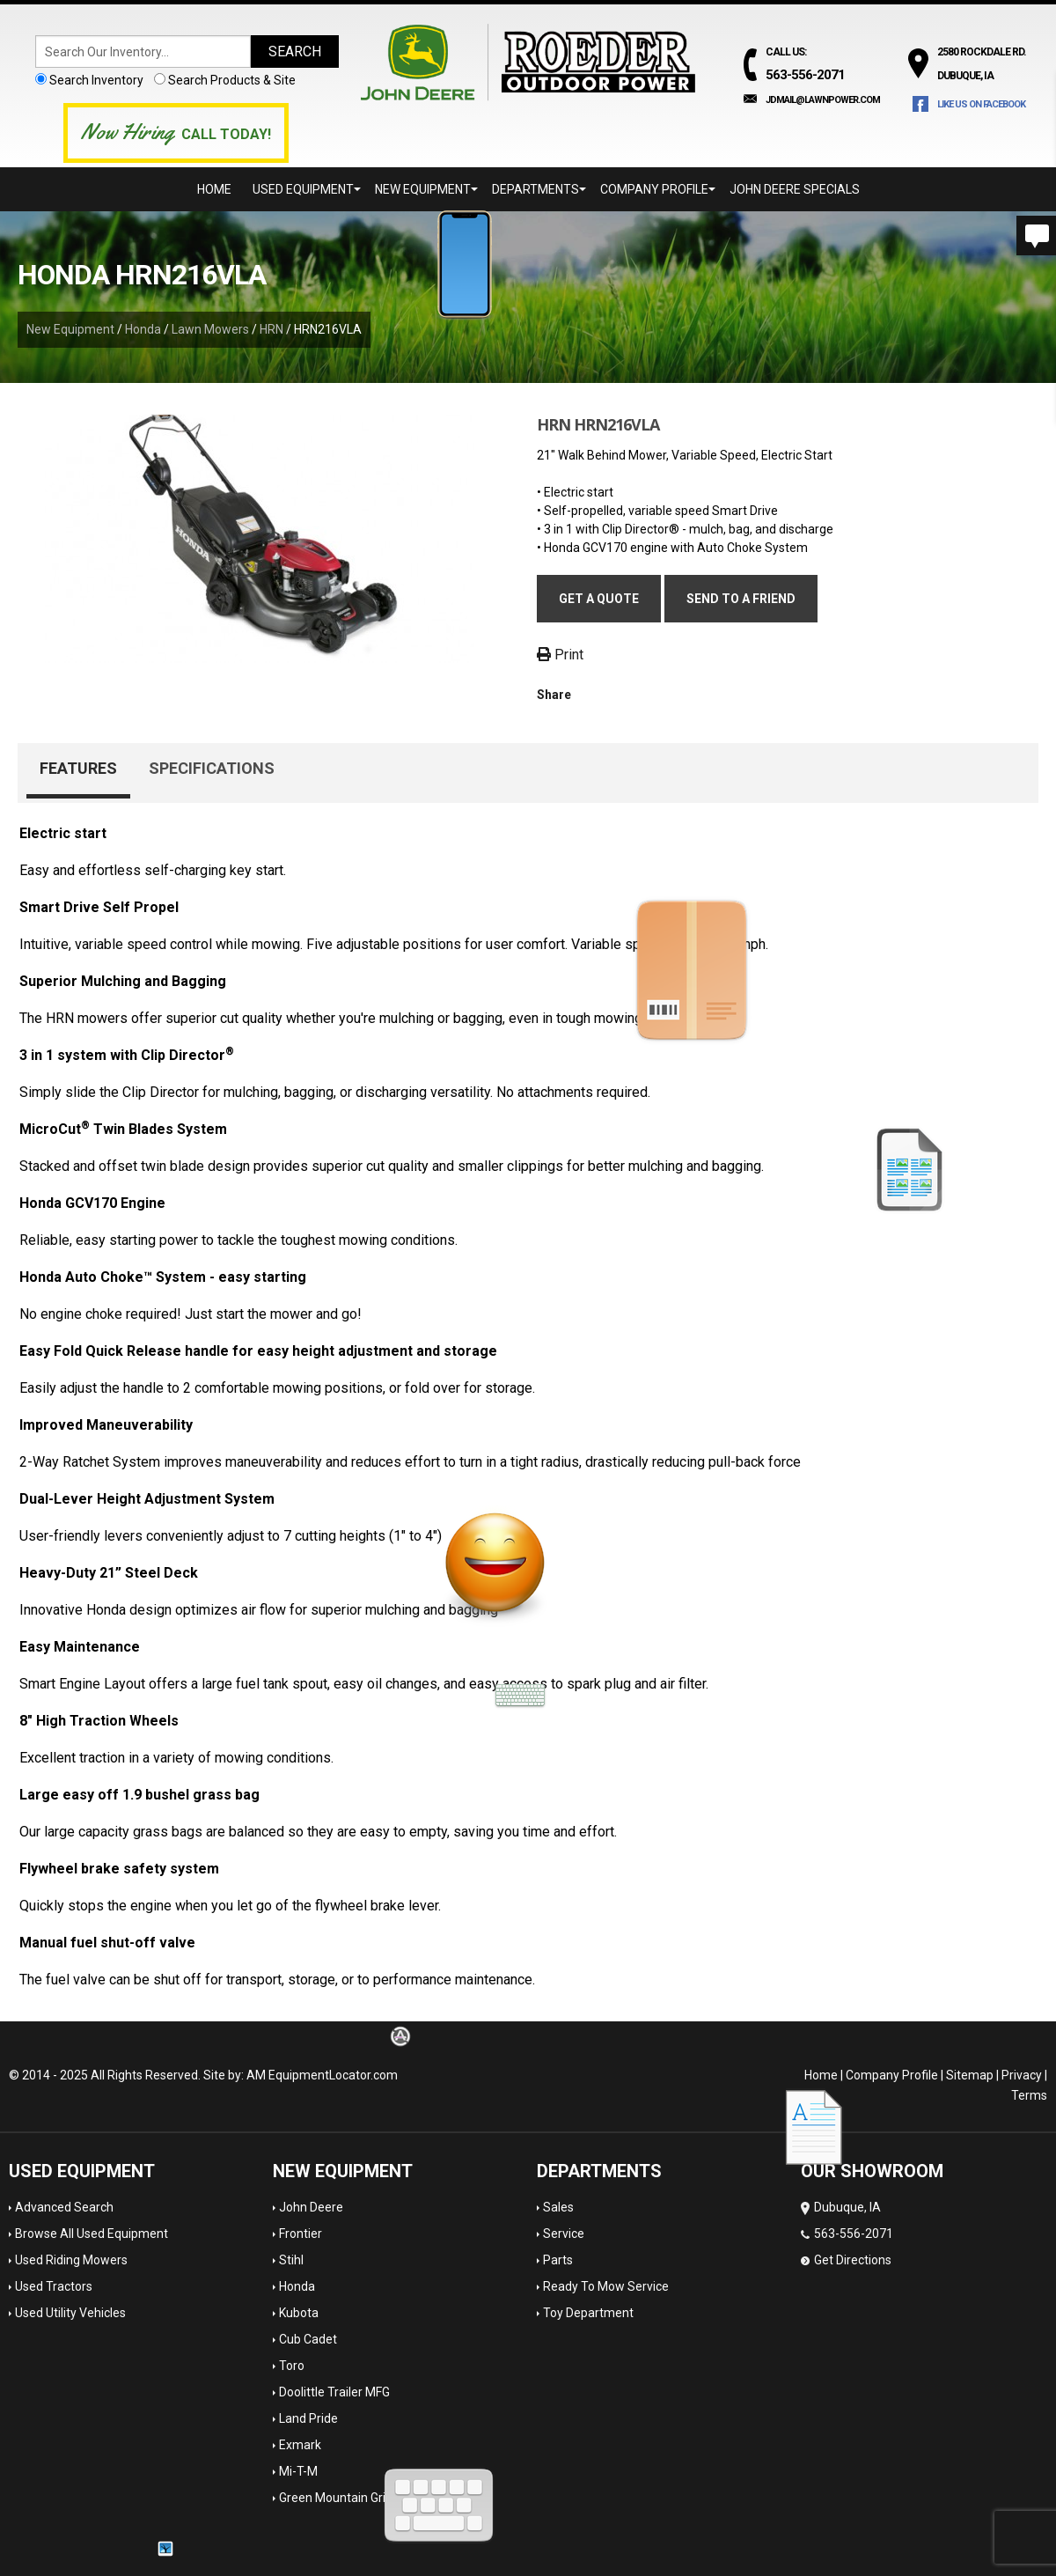 This screenshot has height=2576, width=1056. What do you see at coordinates (165, 2549) in the screenshot?
I see `open shotwell photo manager` at bounding box center [165, 2549].